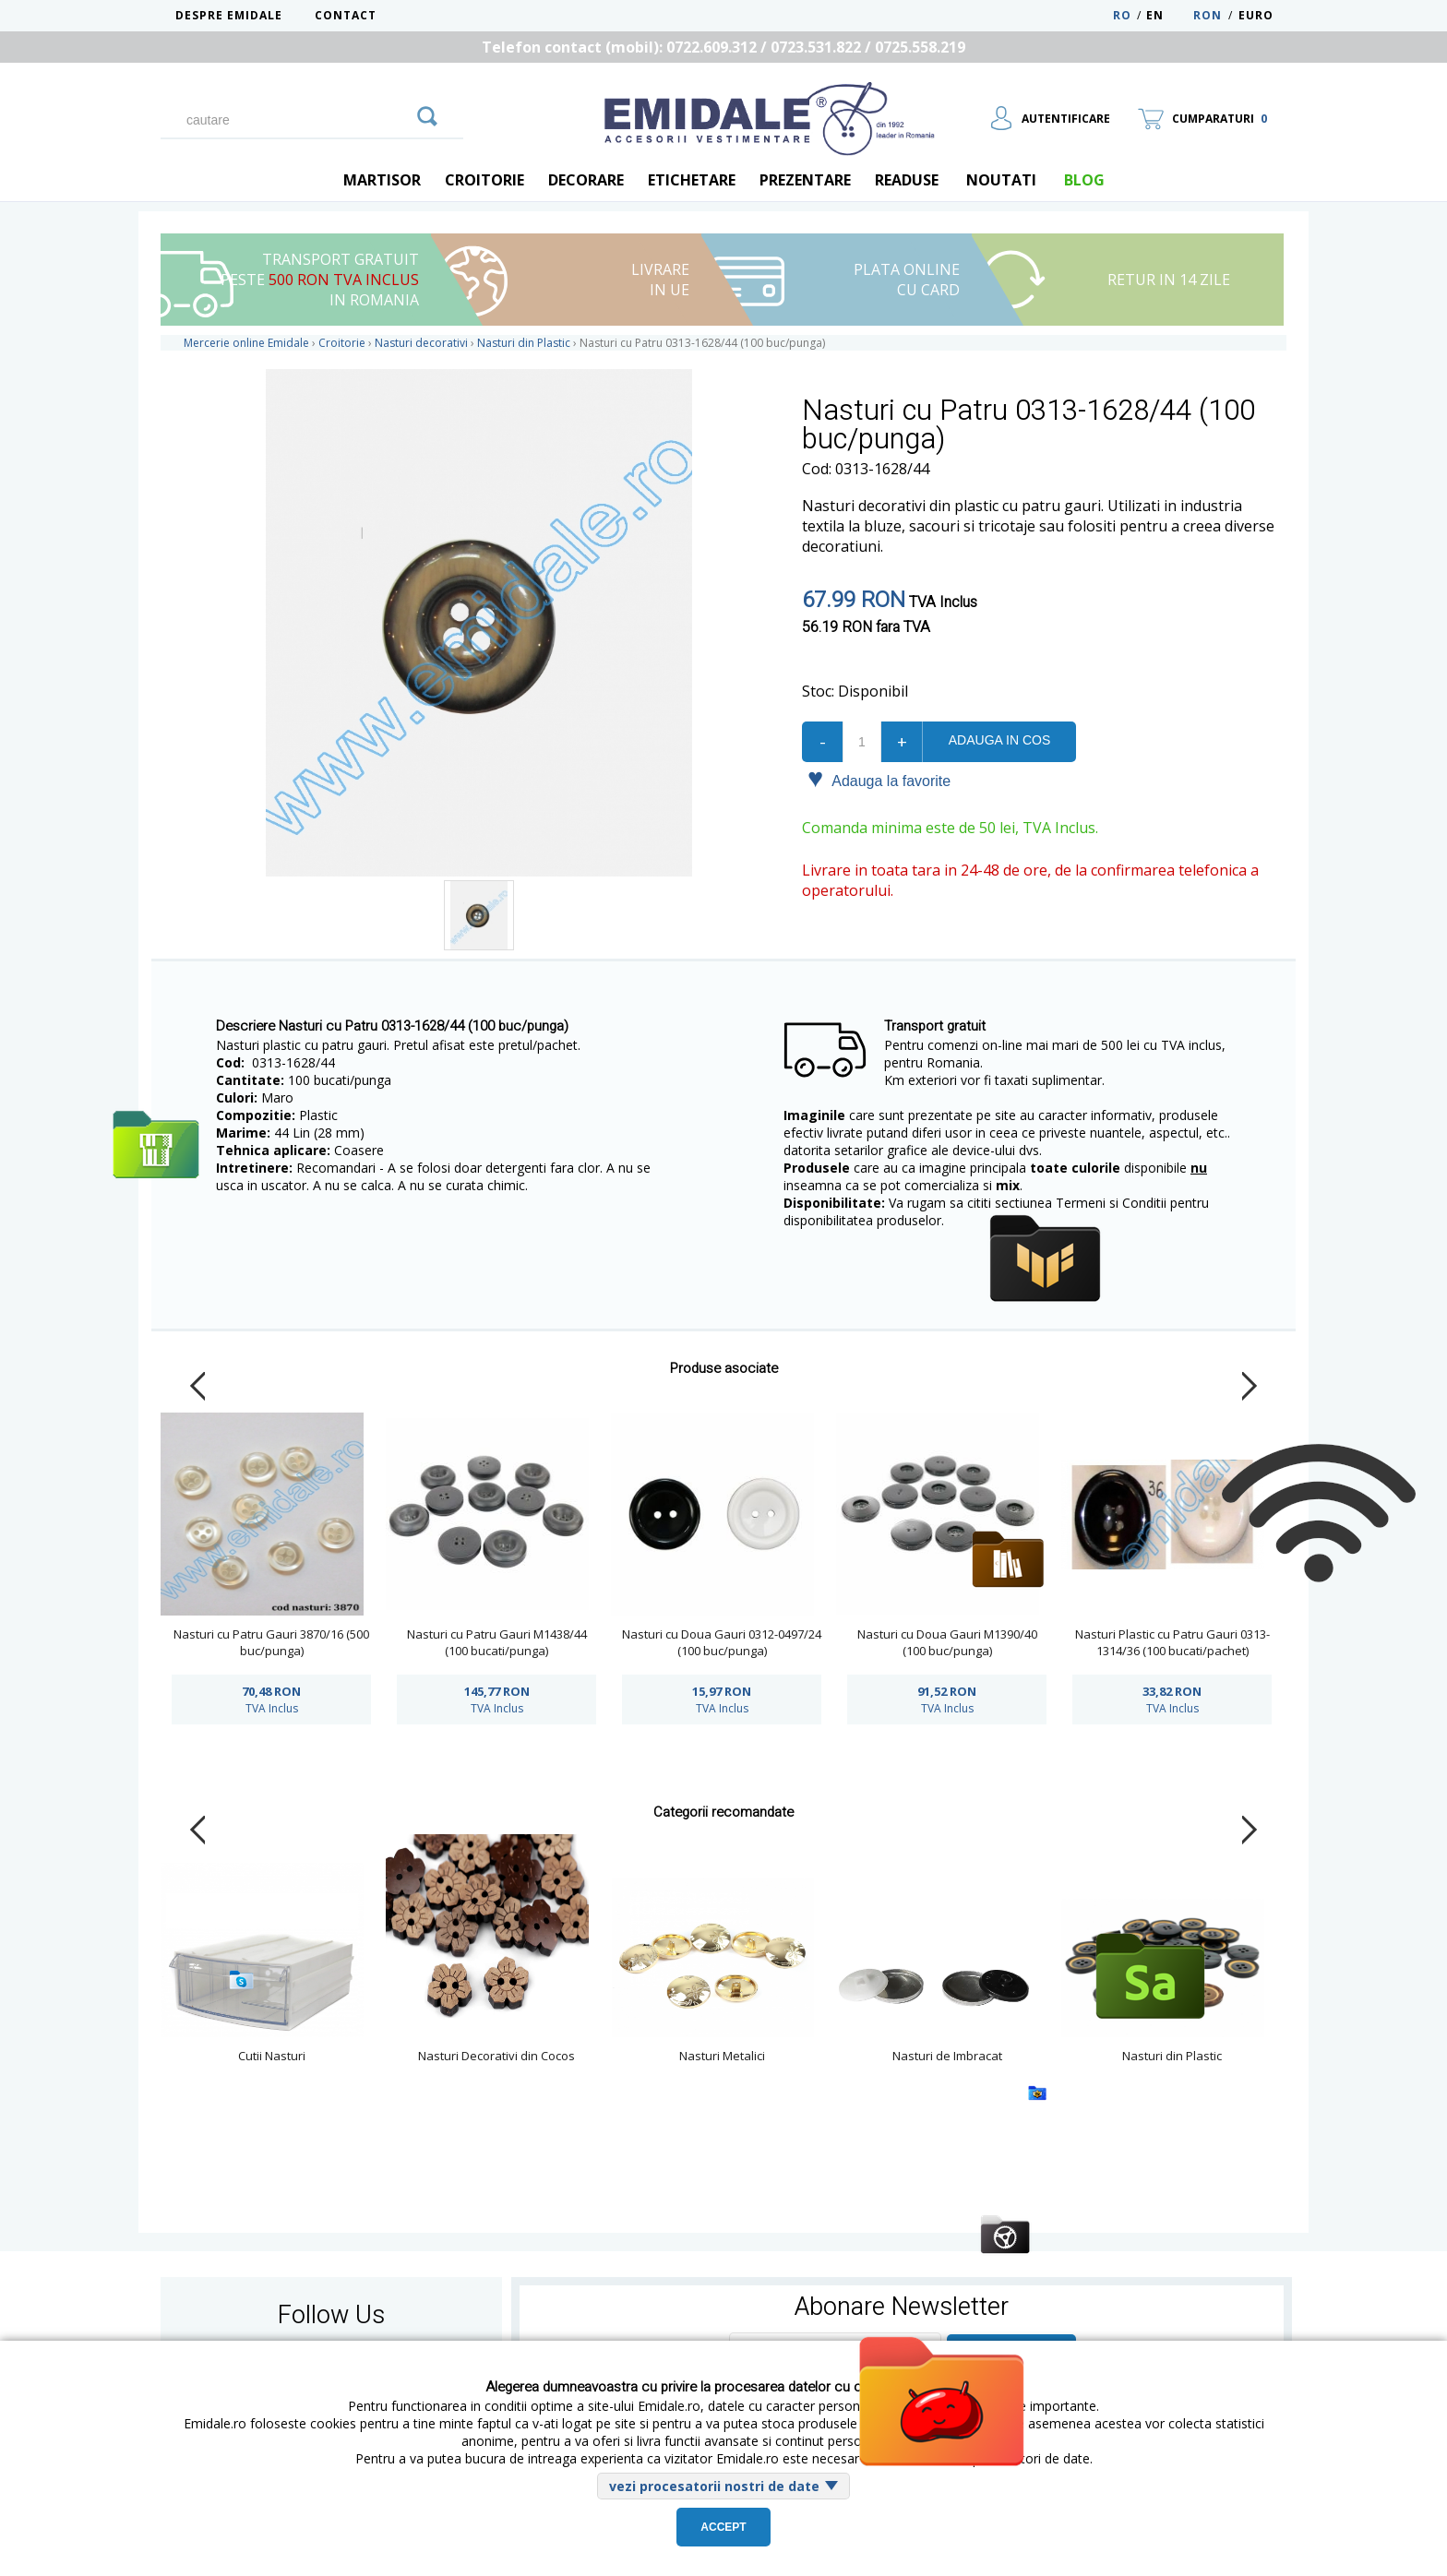  What do you see at coordinates (1005, 2236) in the screenshot?
I see `open actix web framework project folder` at bounding box center [1005, 2236].